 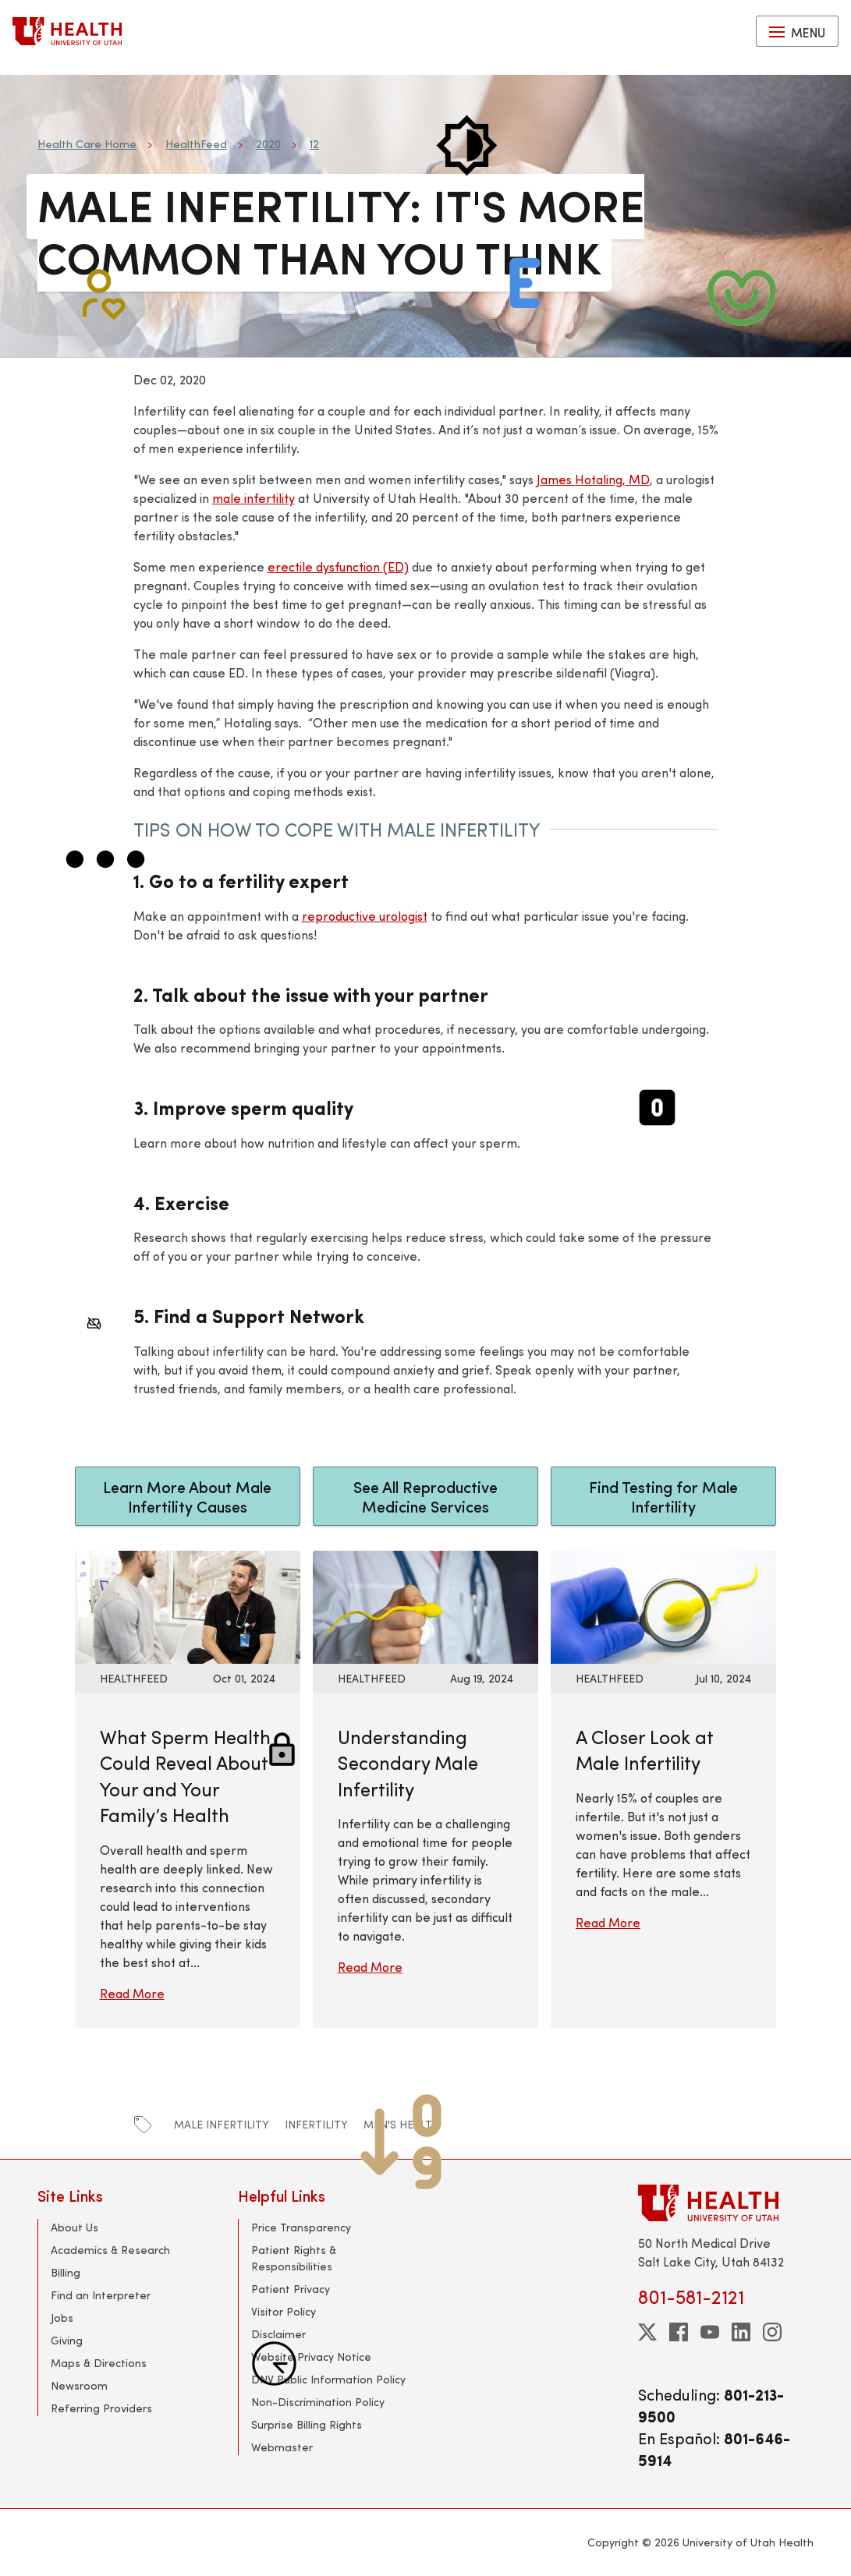 I want to click on indicates a secure connection, so click(x=282, y=1750).